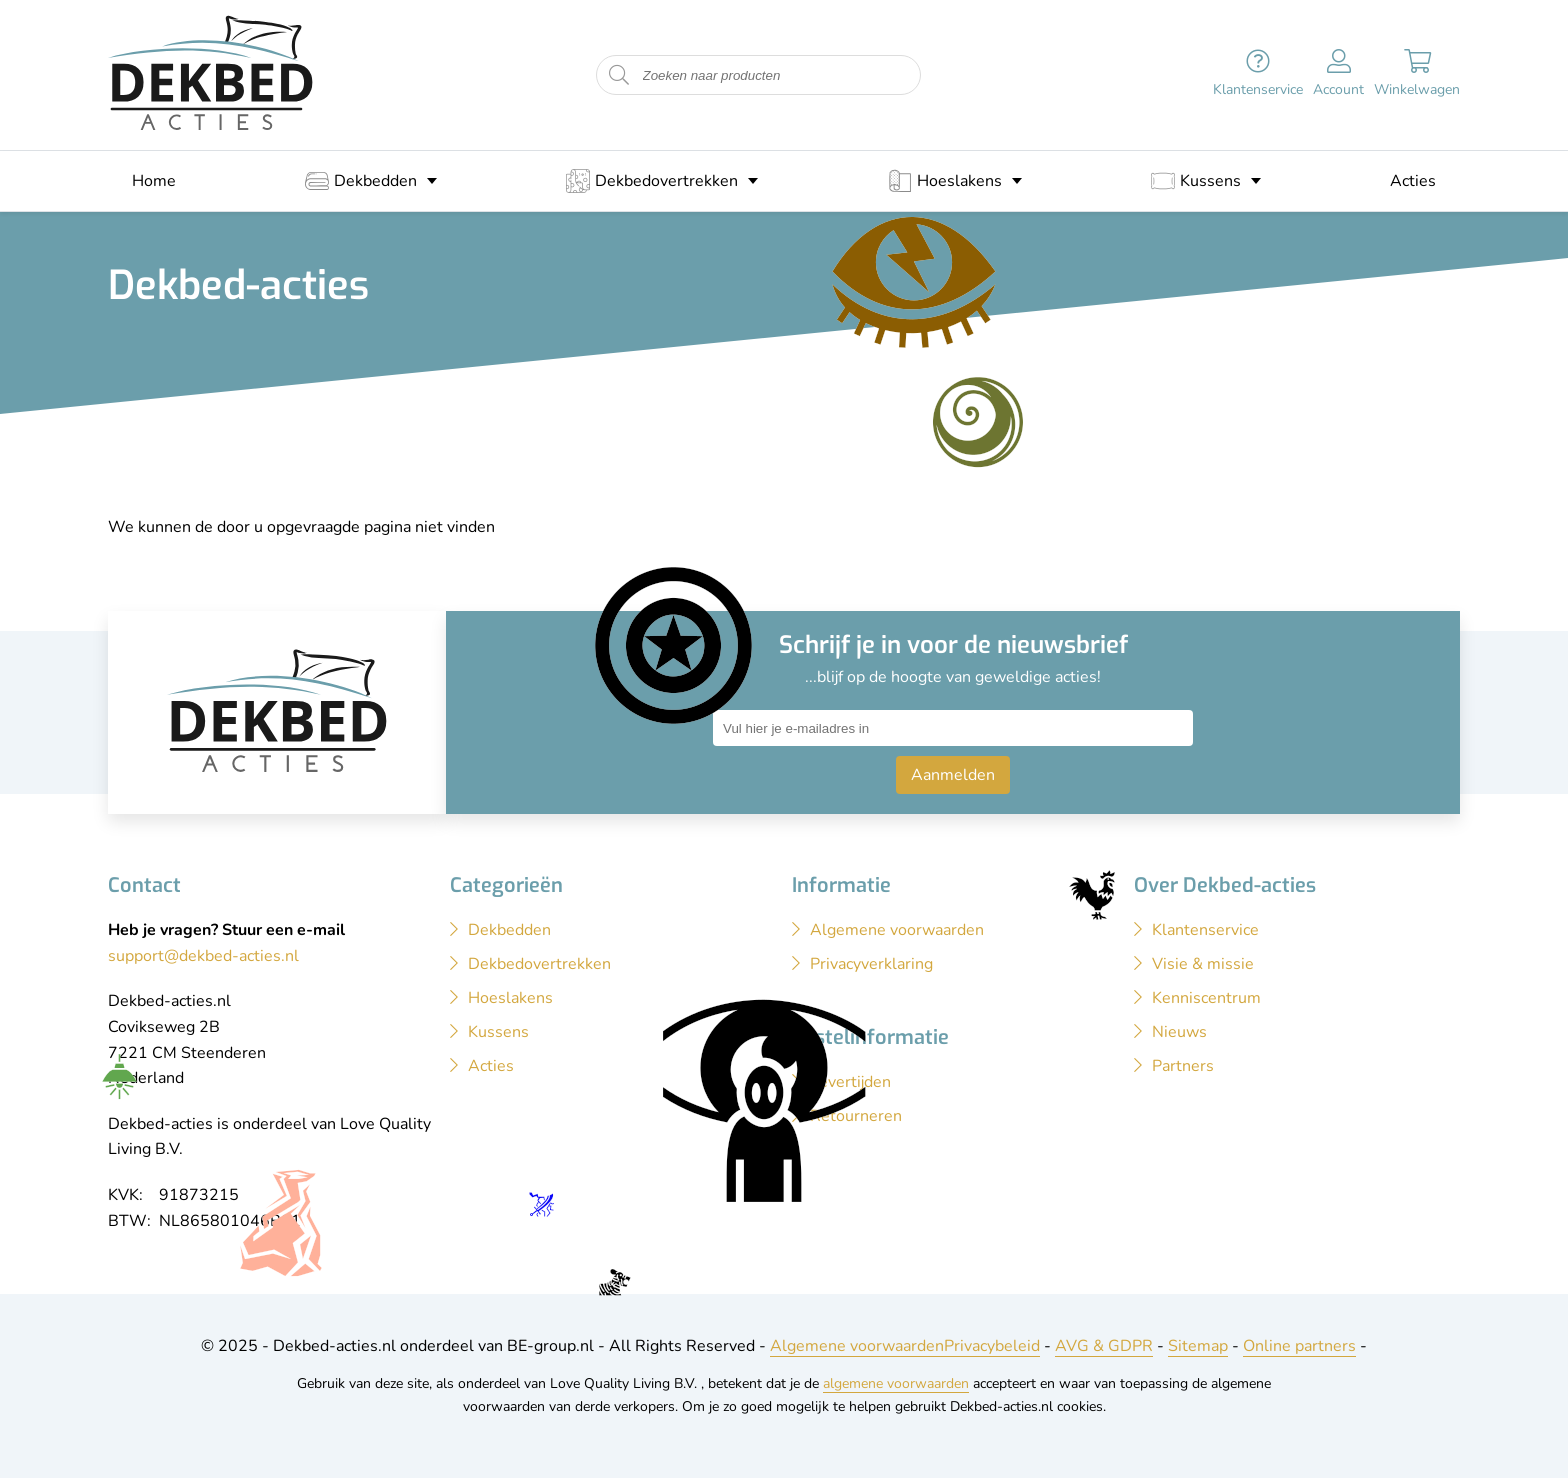 This screenshot has width=1568, height=1478. I want to click on indicates a paranoia or anxiety state in gameplay, so click(764, 1101).